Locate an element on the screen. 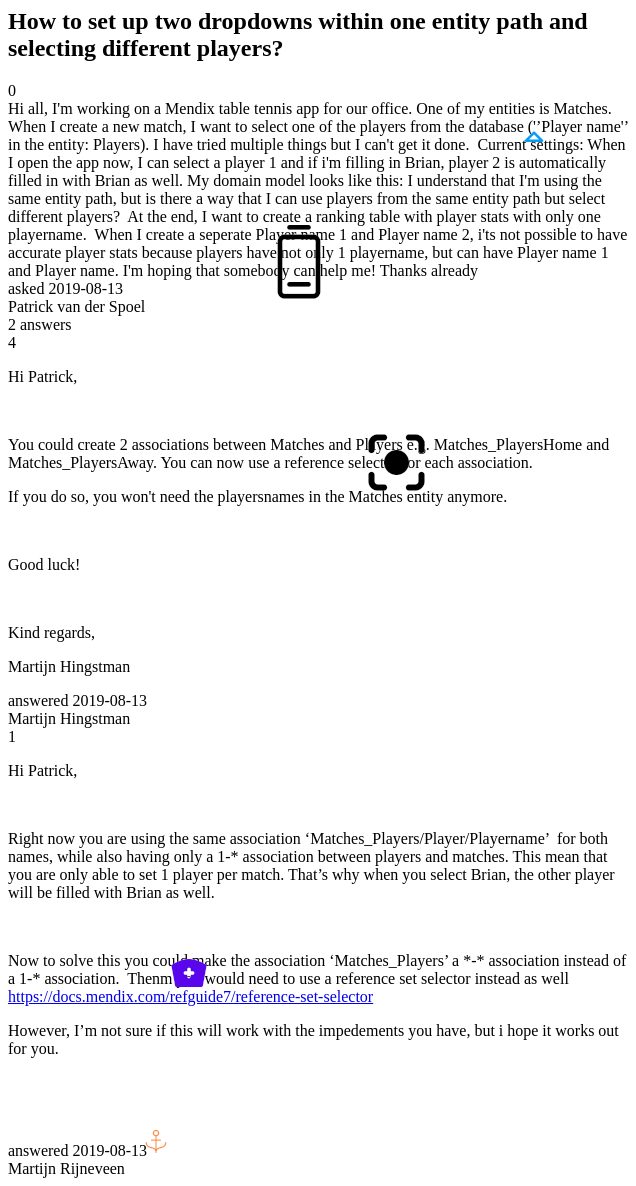 This screenshot has width=636, height=1186. access nursing or healthcare services is located at coordinates (189, 973).